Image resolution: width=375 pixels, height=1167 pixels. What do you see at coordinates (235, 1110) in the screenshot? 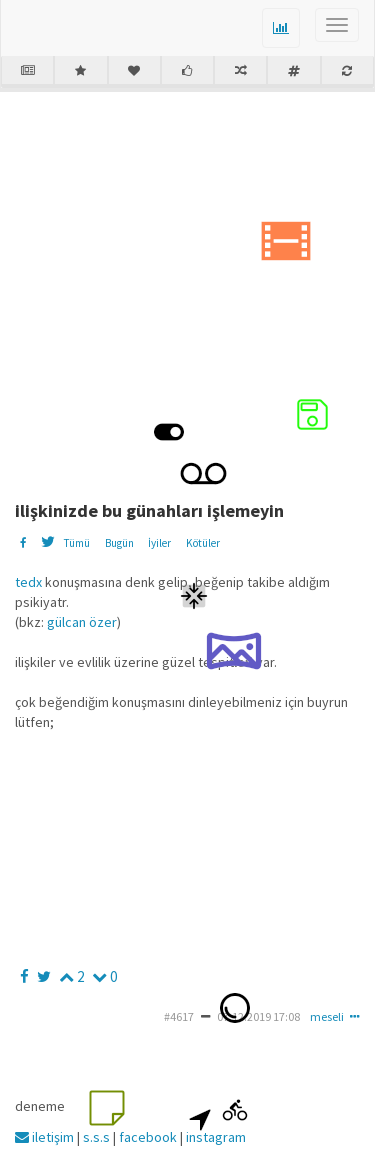
I see `access bike-sharing or cycling options` at bounding box center [235, 1110].